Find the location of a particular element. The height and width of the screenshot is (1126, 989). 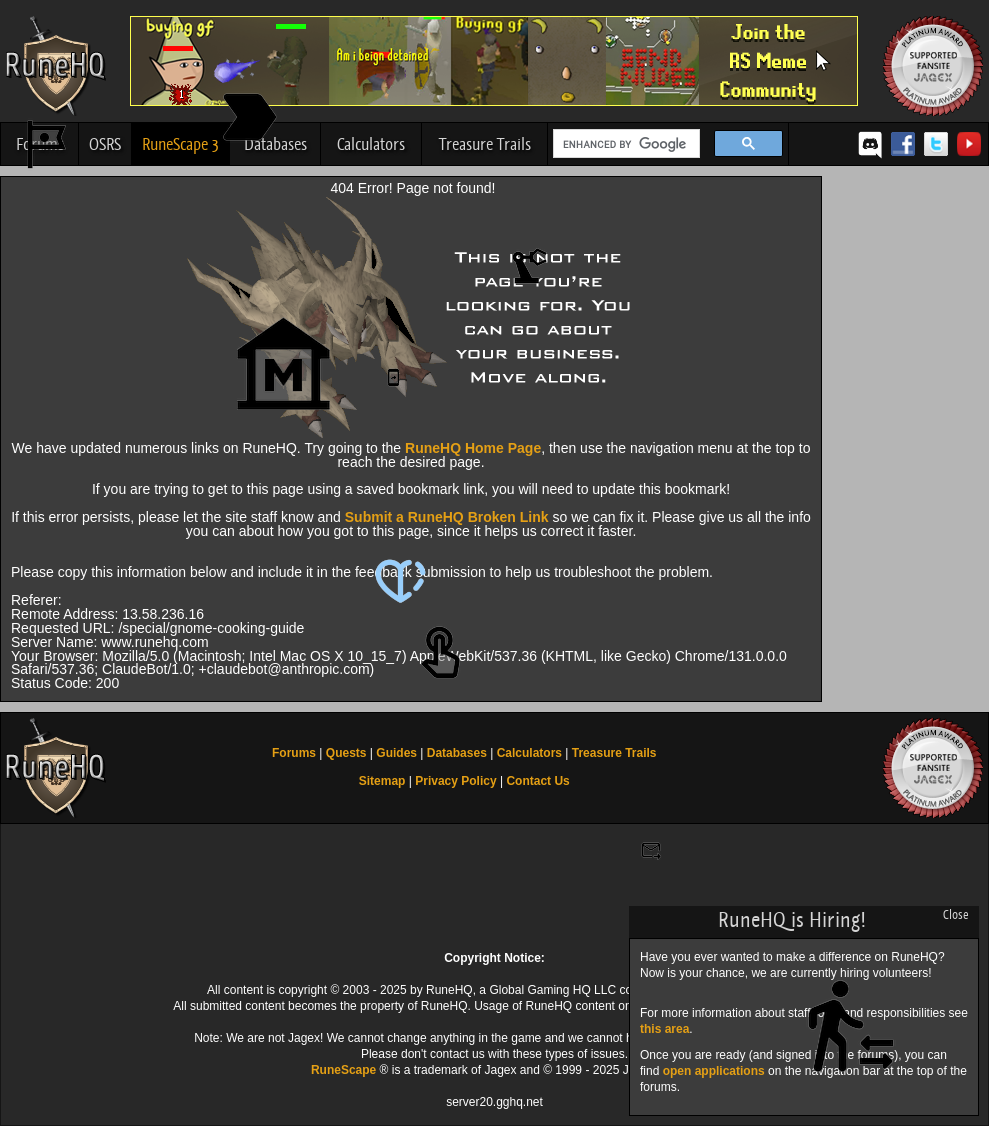

share your mobile screen with others is located at coordinates (393, 377).